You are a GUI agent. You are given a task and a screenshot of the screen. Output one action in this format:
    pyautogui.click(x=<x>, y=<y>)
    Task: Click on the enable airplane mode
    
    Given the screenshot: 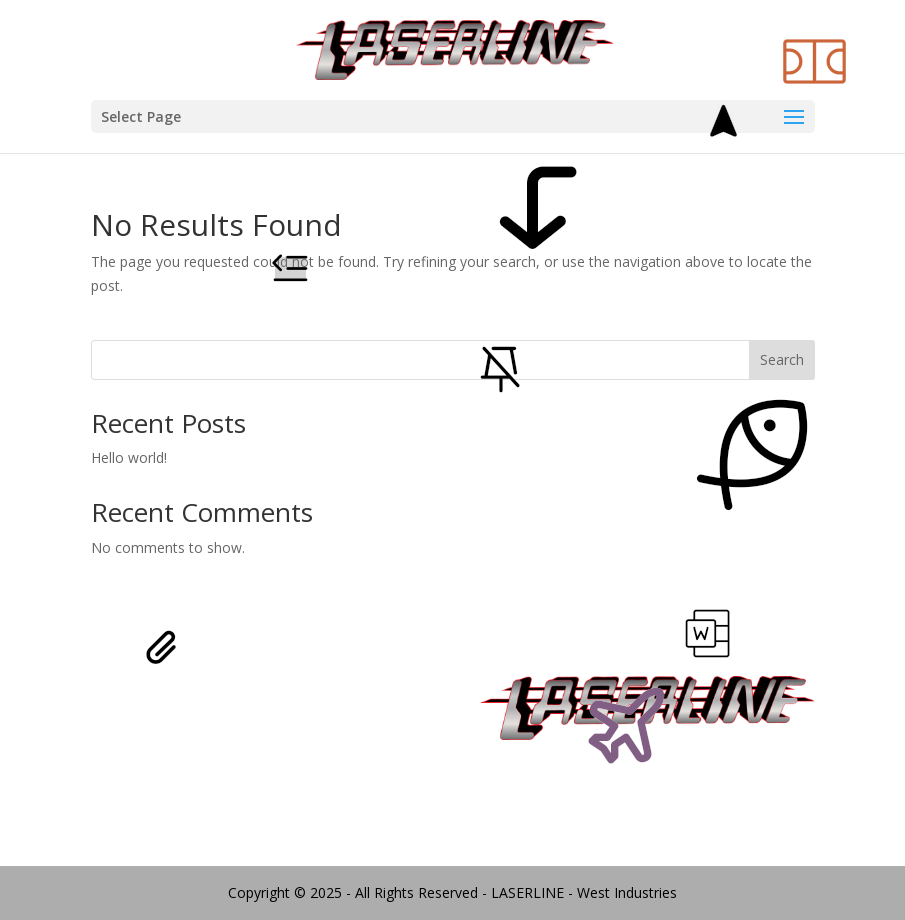 What is the action you would take?
    pyautogui.click(x=626, y=726)
    